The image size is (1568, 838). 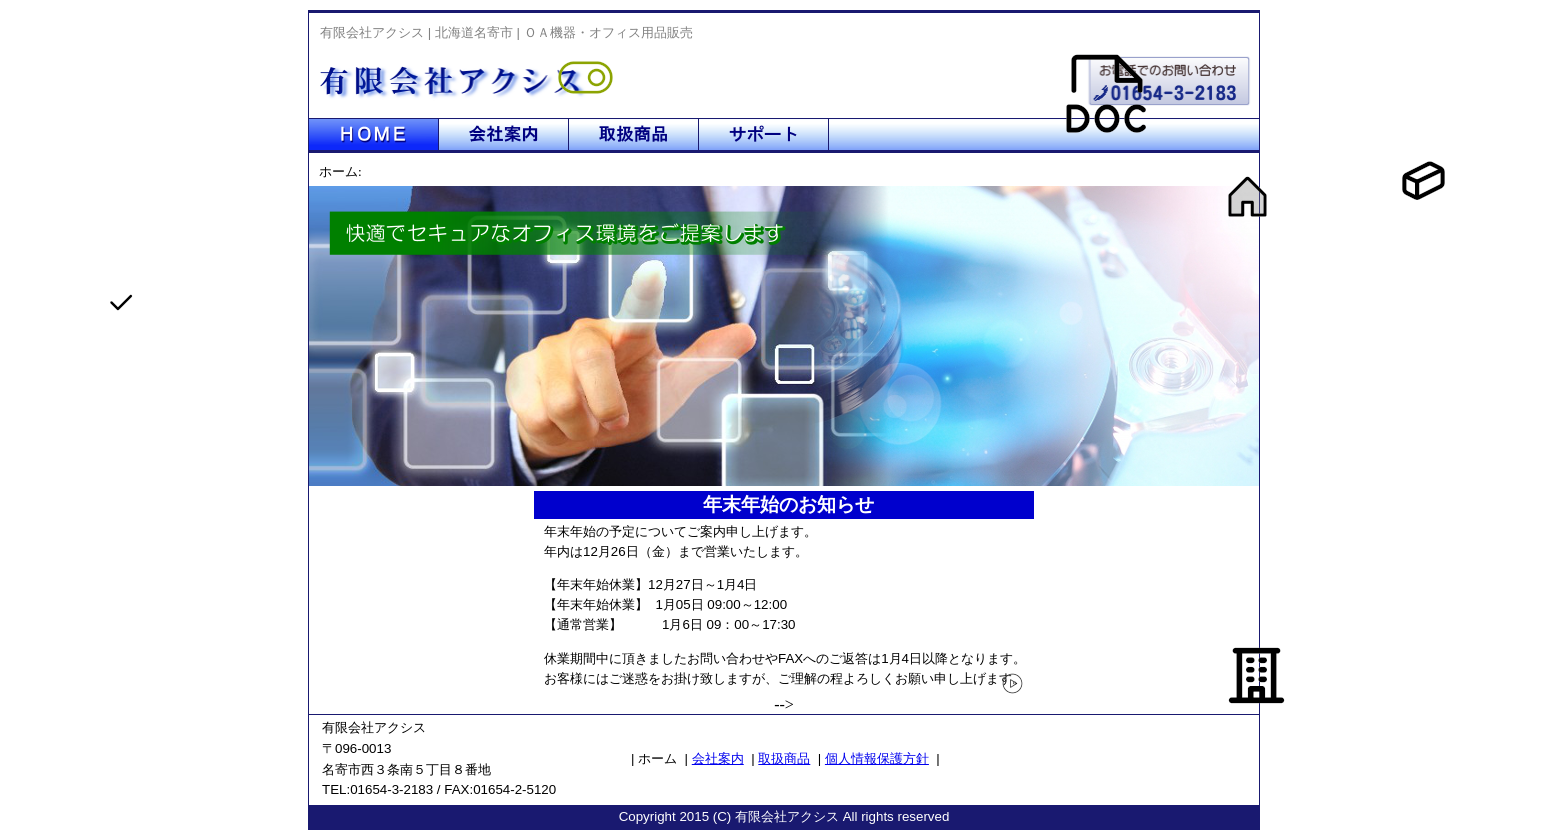 What do you see at coordinates (1012, 683) in the screenshot?
I see `play media or video content` at bounding box center [1012, 683].